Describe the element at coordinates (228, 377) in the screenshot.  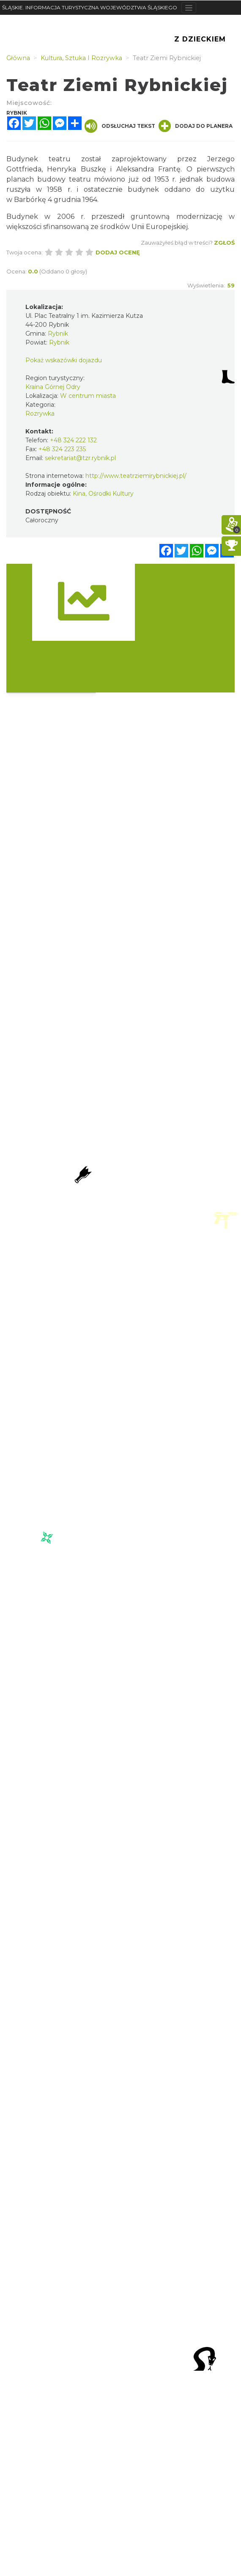
I see `indicates barefoot or no footwear required` at that location.